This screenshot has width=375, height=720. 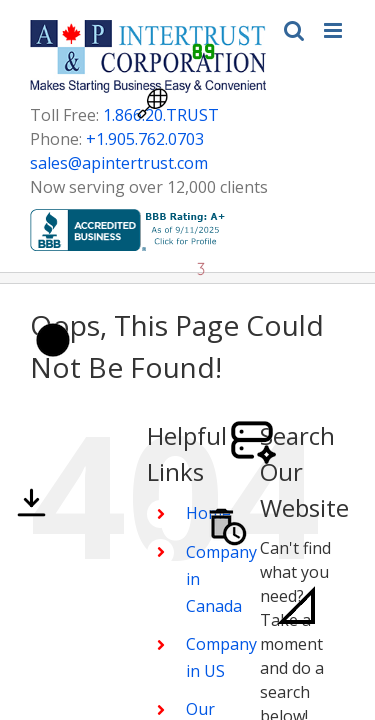 What do you see at coordinates (252, 440) in the screenshot?
I see `access AI-powered server features` at bounding box center [252, 440].